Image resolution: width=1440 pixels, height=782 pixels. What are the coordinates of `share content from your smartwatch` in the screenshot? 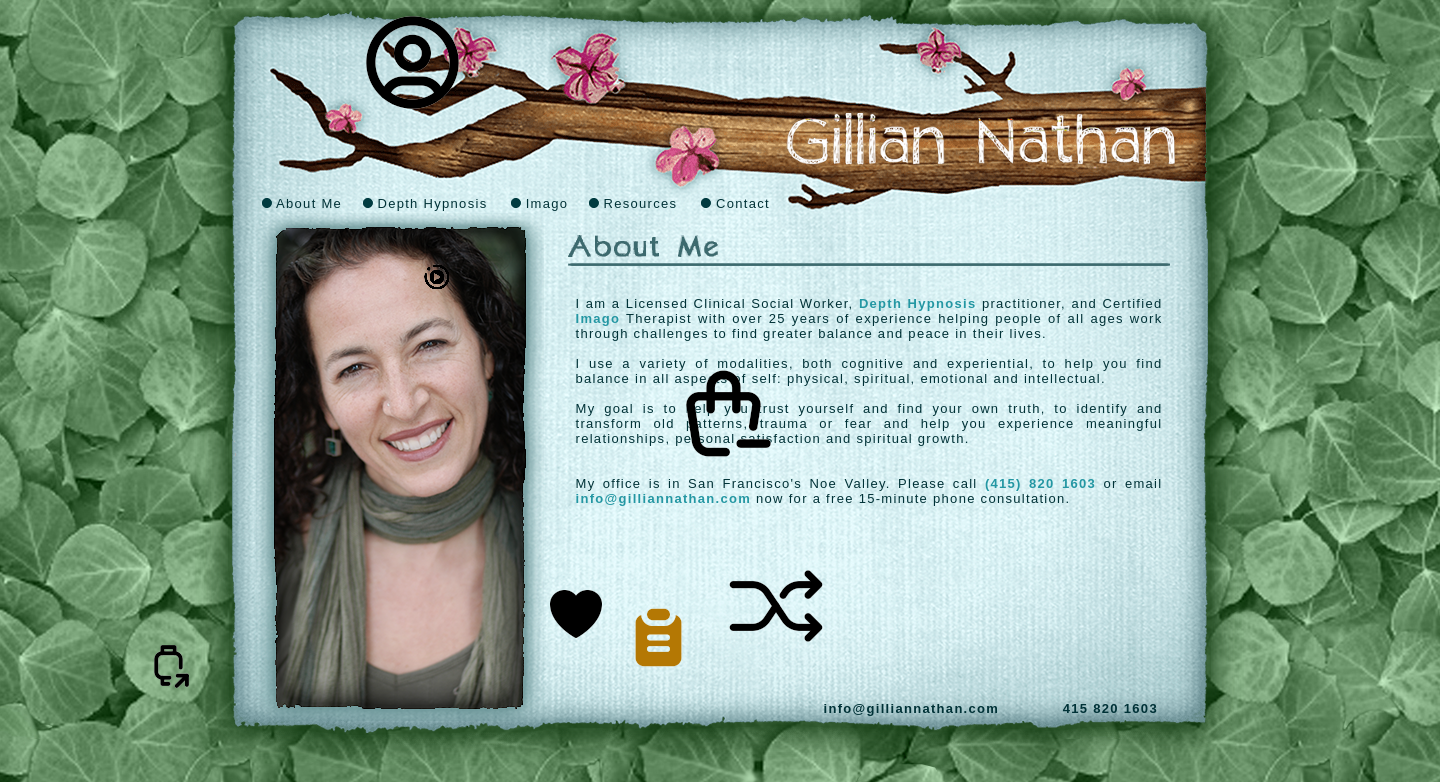 It's located at (168, 665).